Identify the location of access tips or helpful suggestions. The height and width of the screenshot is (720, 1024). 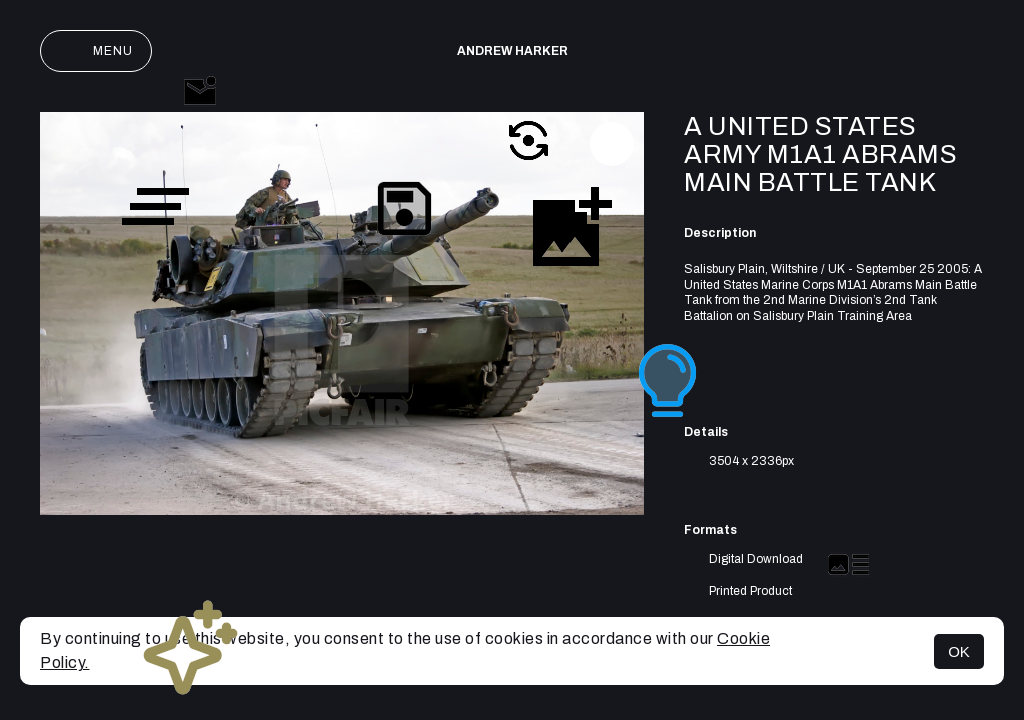
(667, 380).